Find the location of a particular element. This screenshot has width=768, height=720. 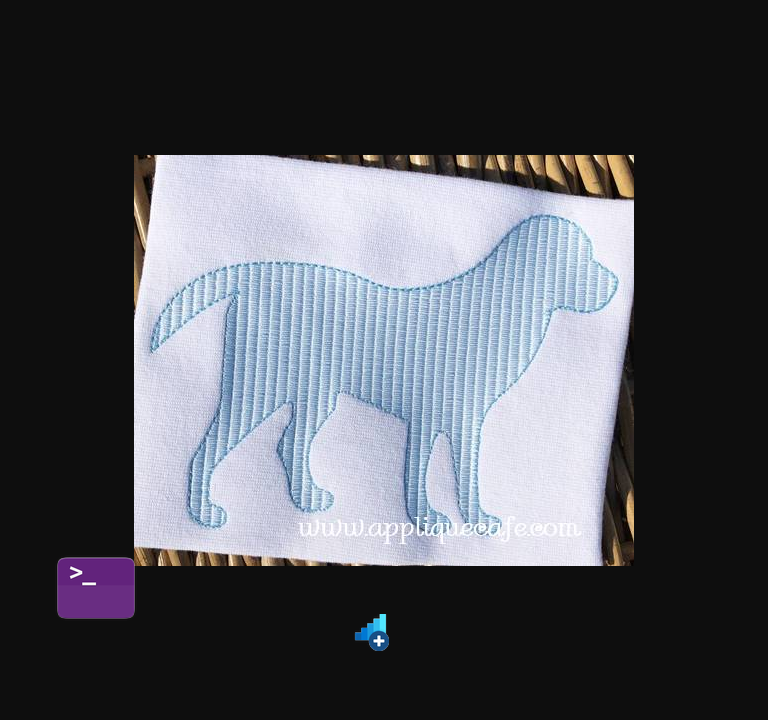

open terminal with root/administrator privileges is located at coordinates (96, 588).